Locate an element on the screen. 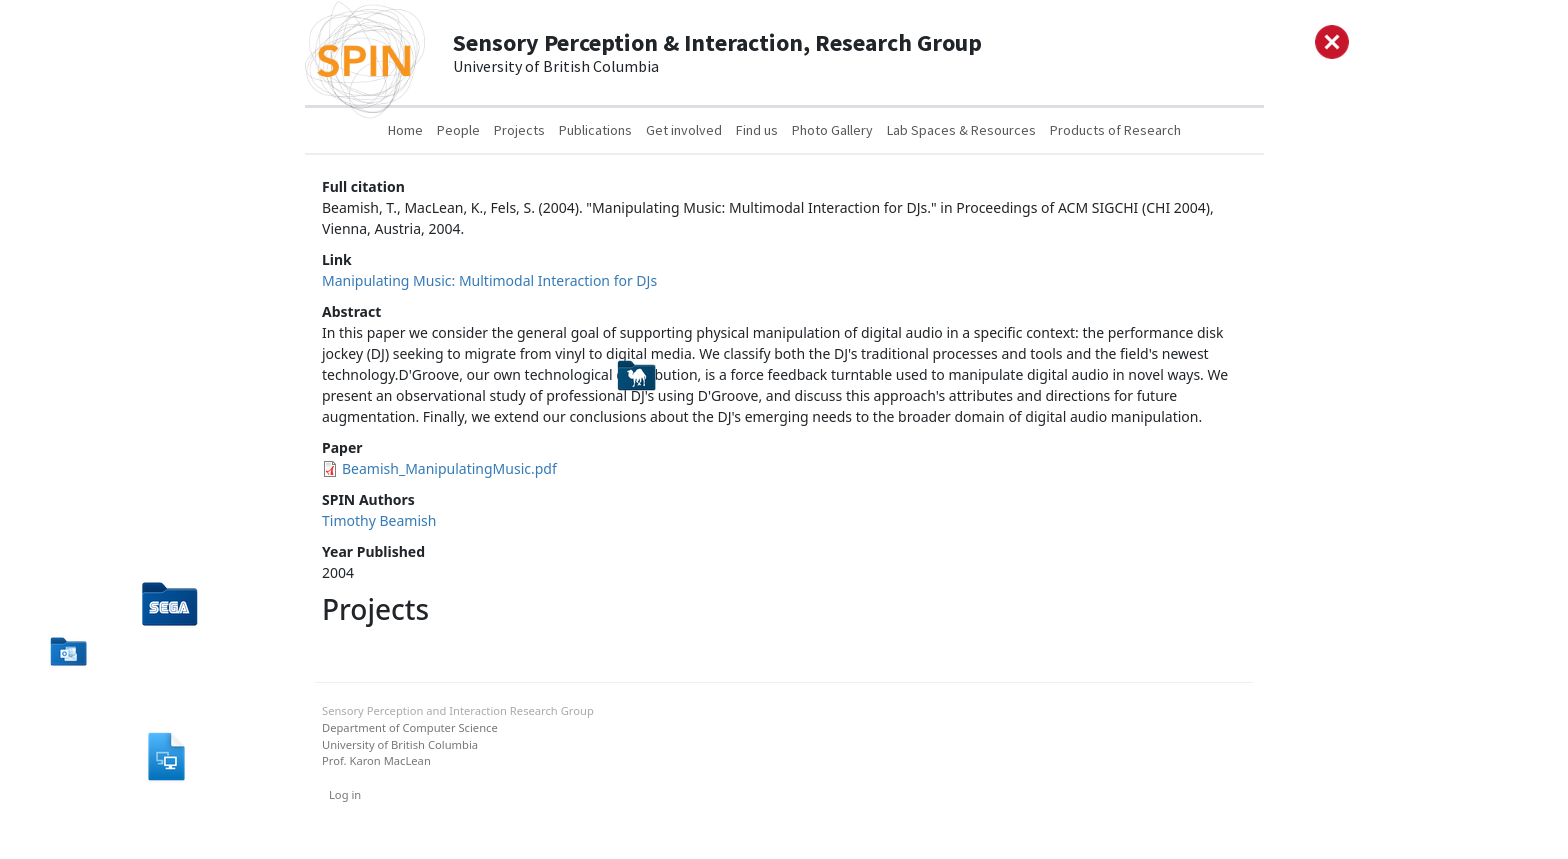 Image resolution: width=1568 pixels, height=859 pixels. cancel or close the current action is located at coordinates (1332, 42).